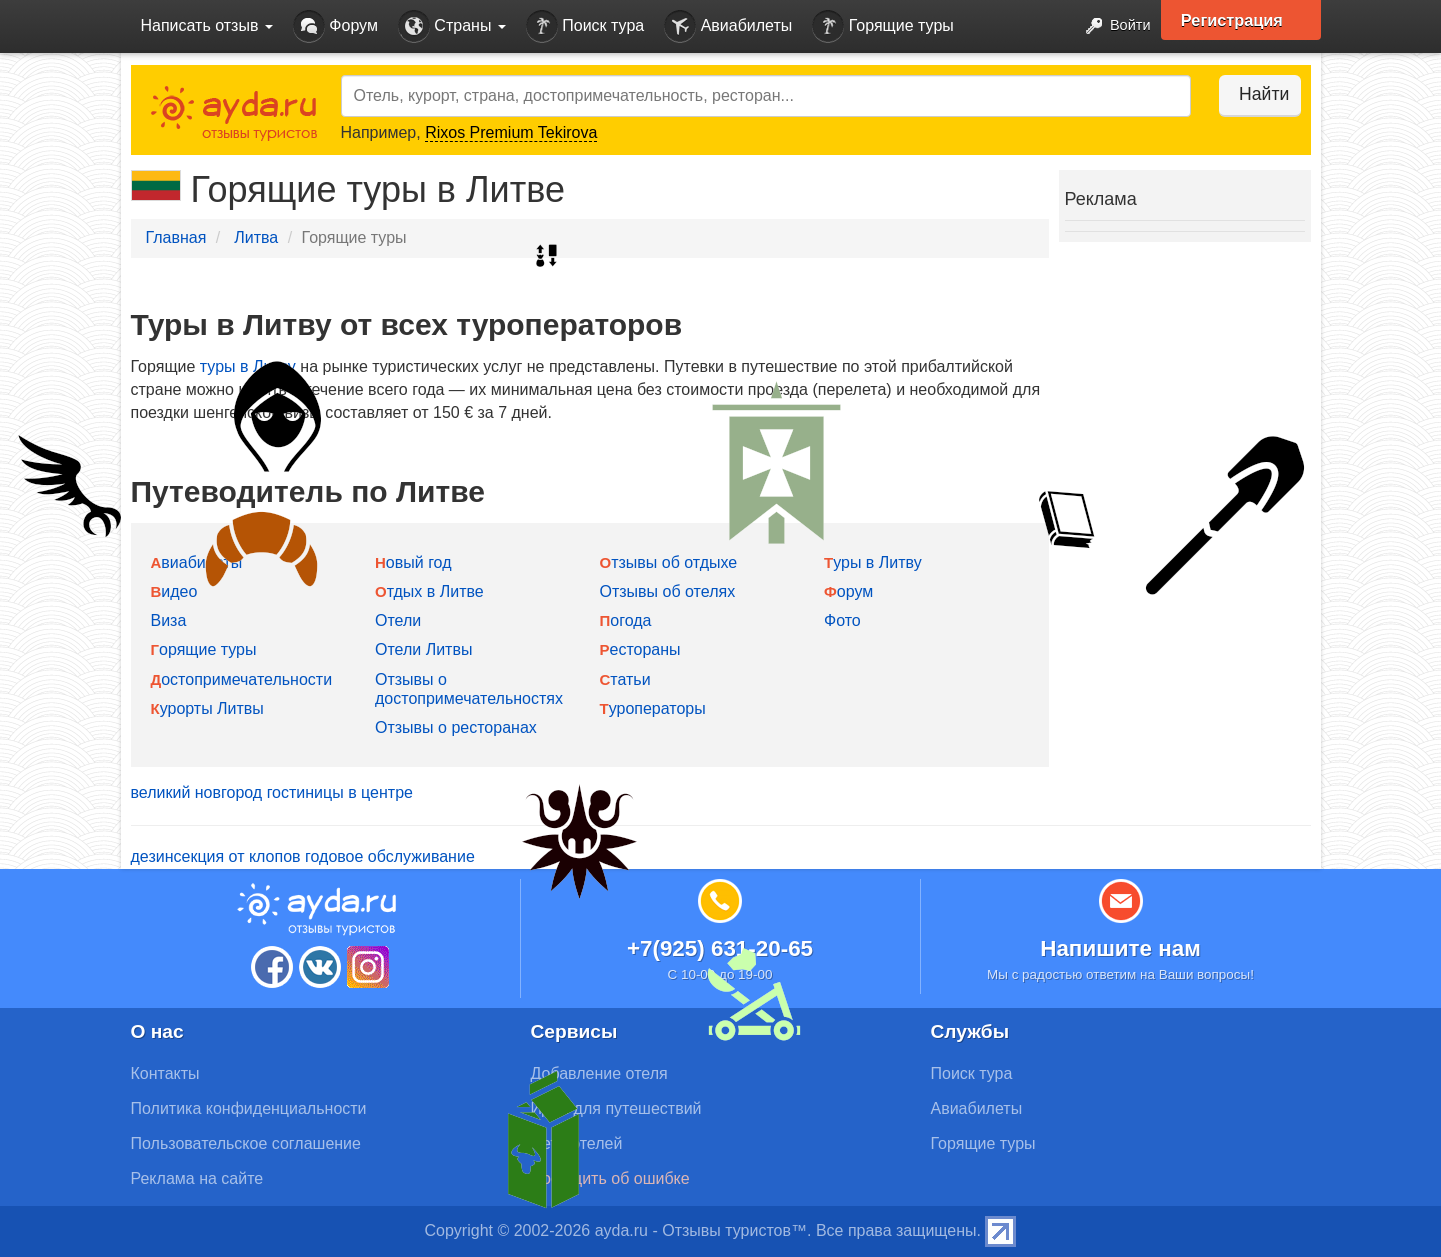 Image resolution: width=1441 pixels, height=1257 pixels. What do you see at coordinates (1066, 519) in the screenshot?
I see `access your library or reading list` at bounding box center [1066, 519].